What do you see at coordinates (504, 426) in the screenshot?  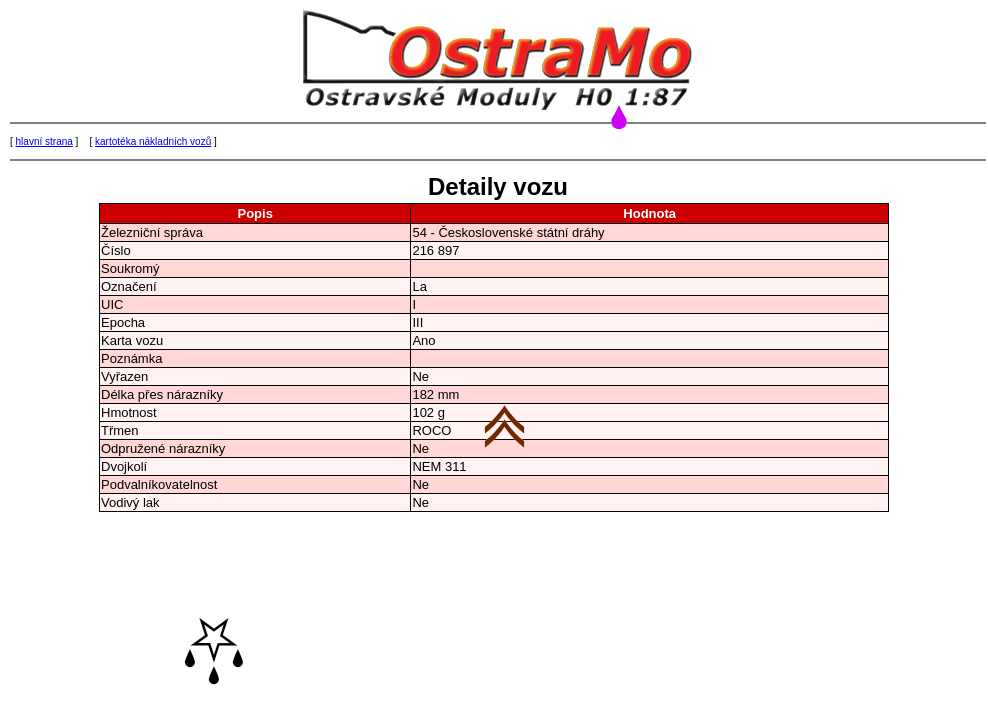 I see `indicates corporal military rank` at bounding box center [504, 426].